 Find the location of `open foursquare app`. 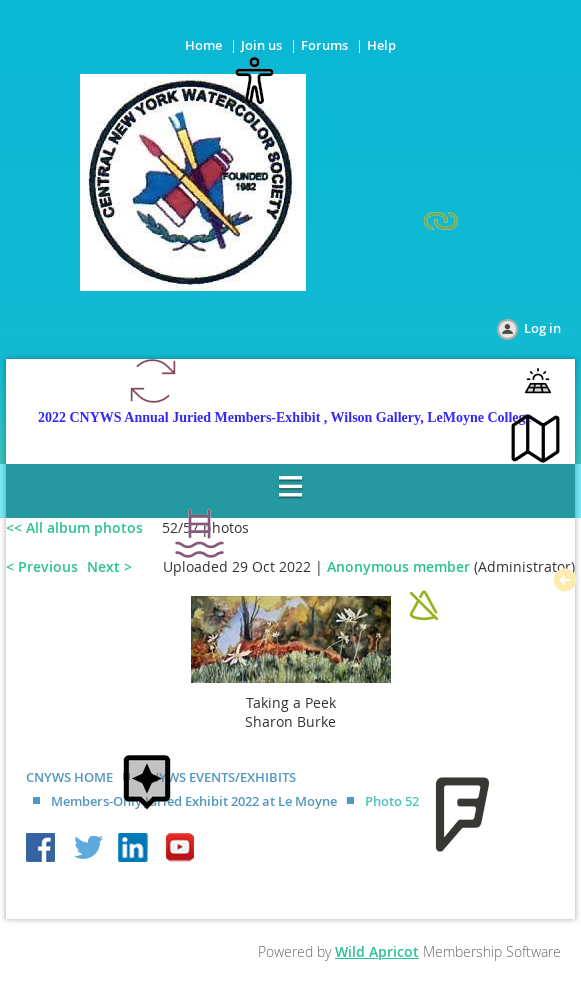

open foursquare app is located at coordinates (462, 814).